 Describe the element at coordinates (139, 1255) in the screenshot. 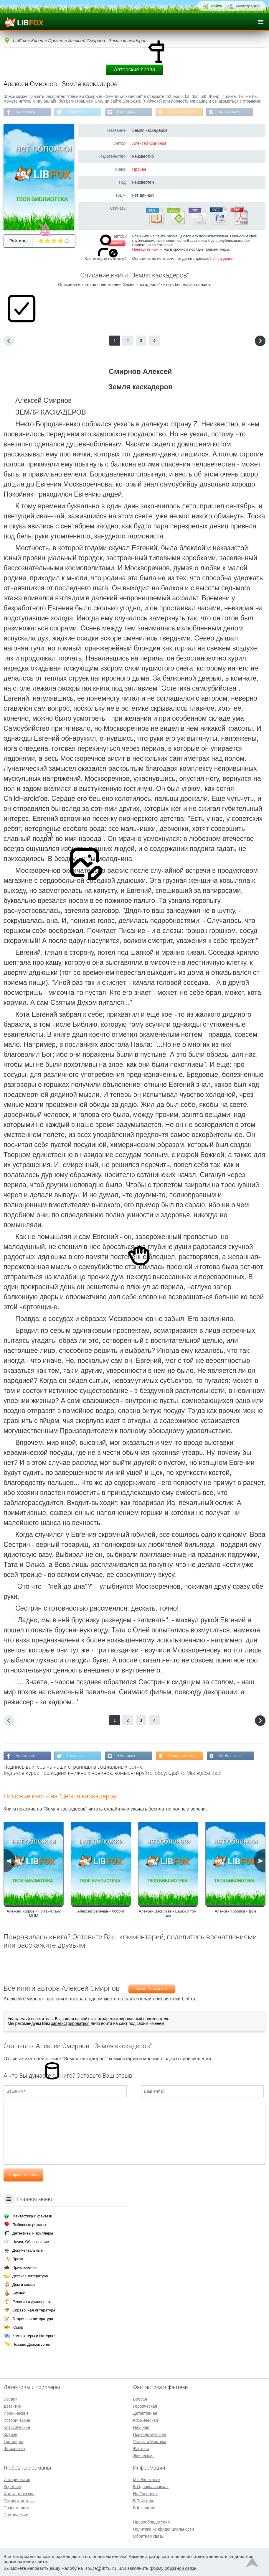

I see `drag to reorder or move an item` at that location.